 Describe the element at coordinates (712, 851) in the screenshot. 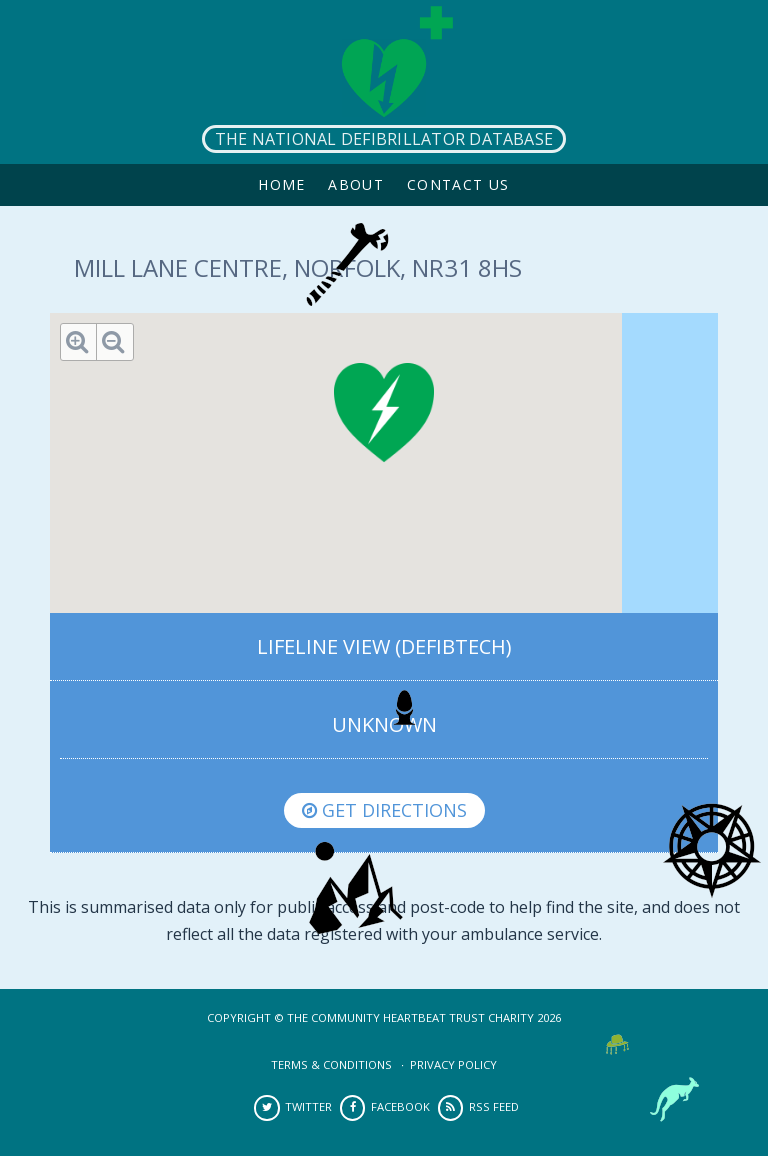

I see `indicates occult or mystical game element` at that location.